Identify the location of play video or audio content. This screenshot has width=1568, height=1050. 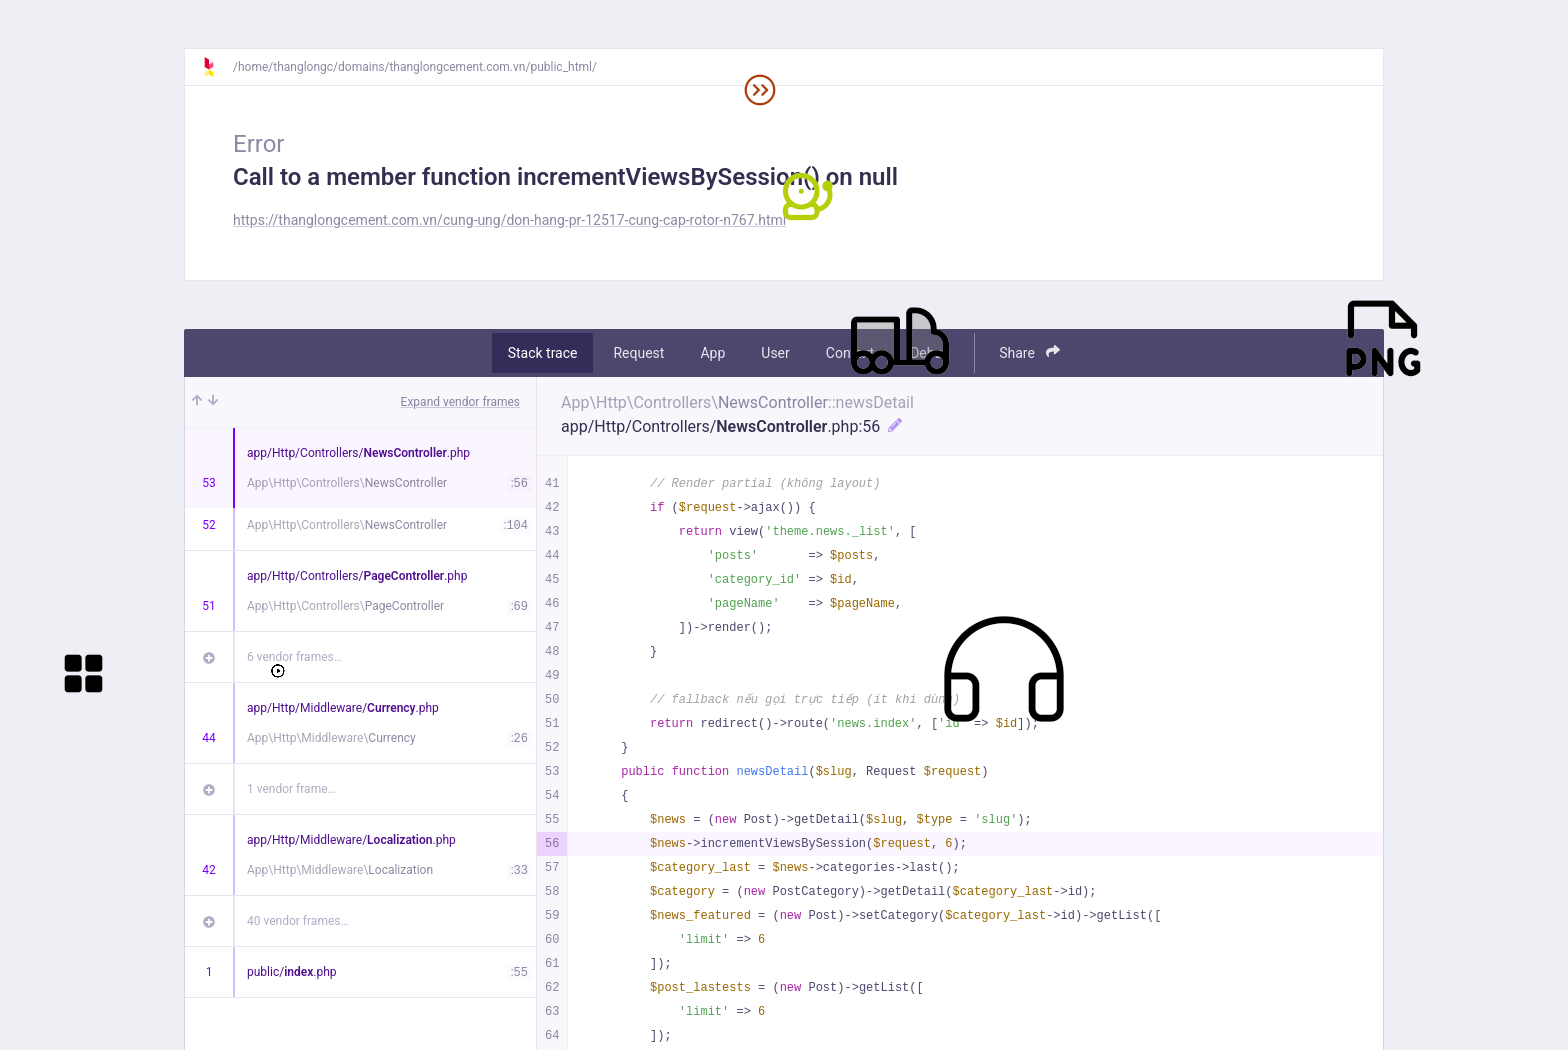
(278, 671).